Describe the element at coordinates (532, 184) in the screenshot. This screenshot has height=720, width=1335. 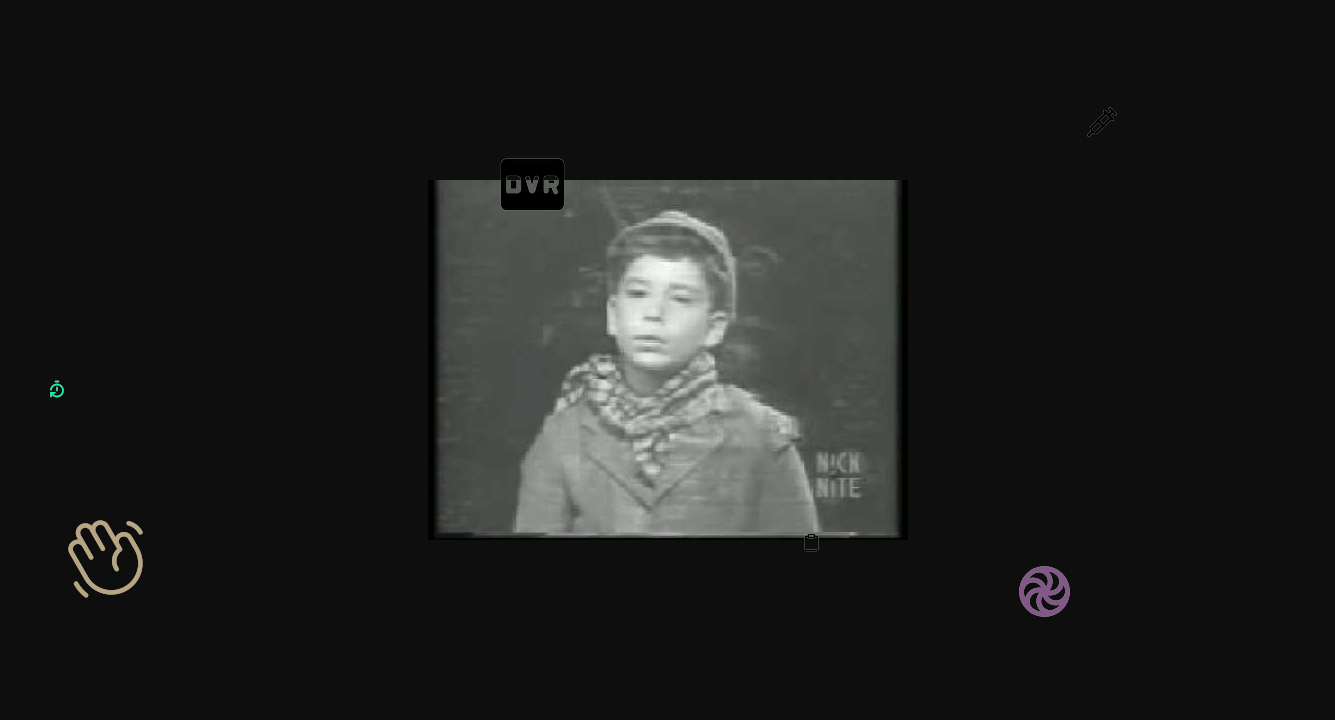
I see `access DVR recordings` at that location.